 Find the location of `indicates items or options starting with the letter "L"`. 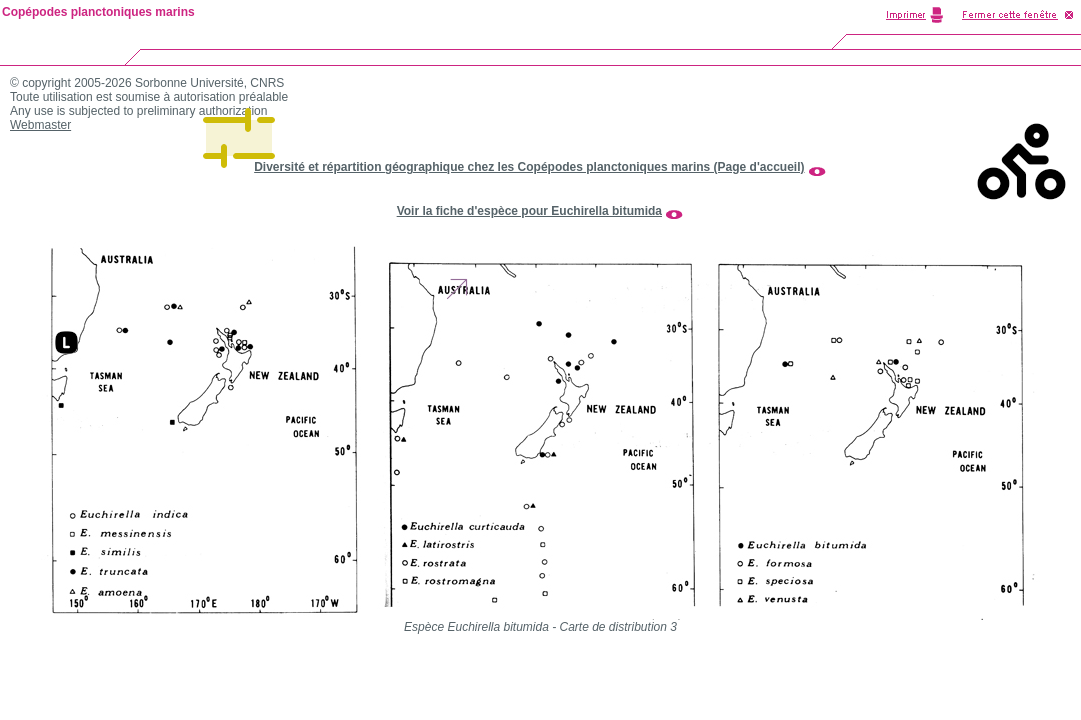

indicates items or options starting with the letter "L" is located at coordinates (66, 342).